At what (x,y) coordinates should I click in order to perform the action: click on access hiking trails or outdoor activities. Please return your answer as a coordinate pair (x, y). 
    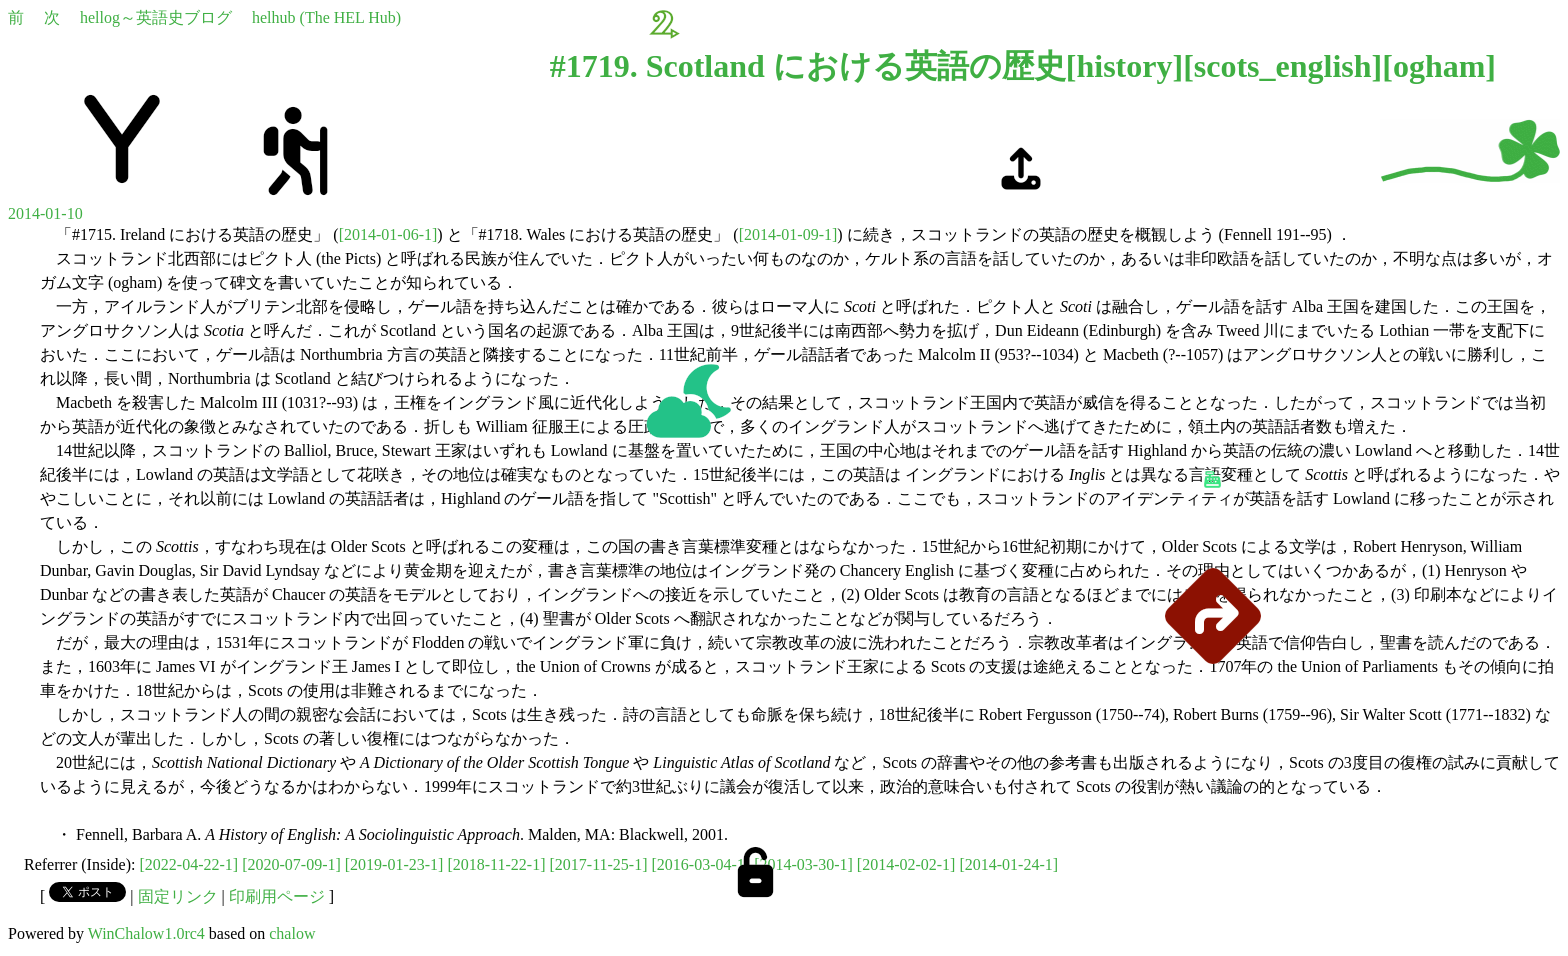
    Looking at the image, I should click on (298, 151).